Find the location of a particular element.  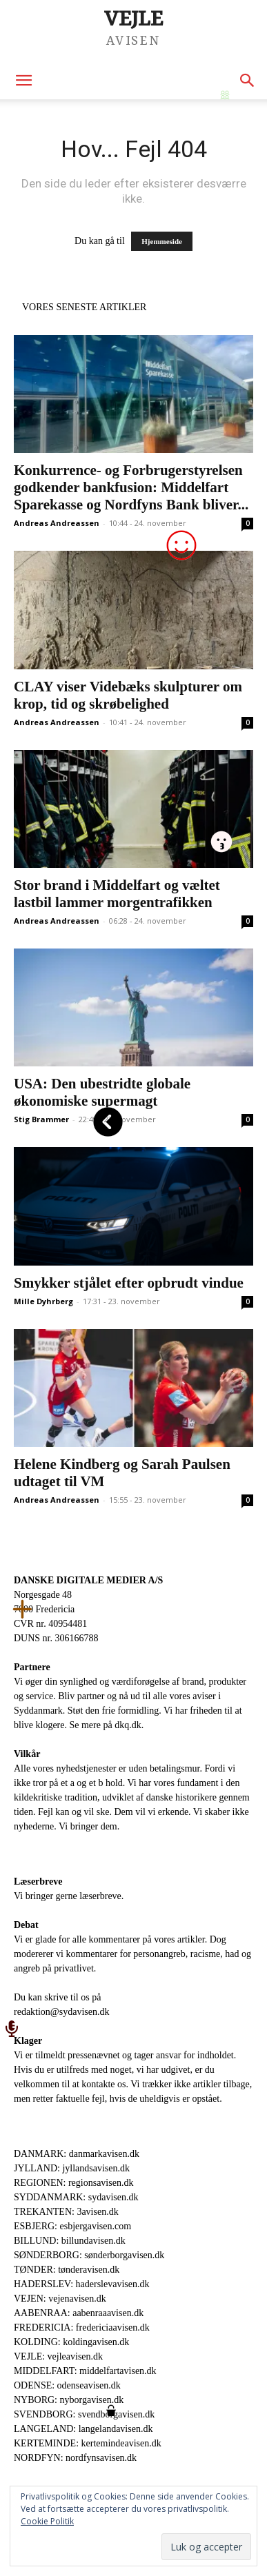

add a new item is located at coordinates (23, 1610).